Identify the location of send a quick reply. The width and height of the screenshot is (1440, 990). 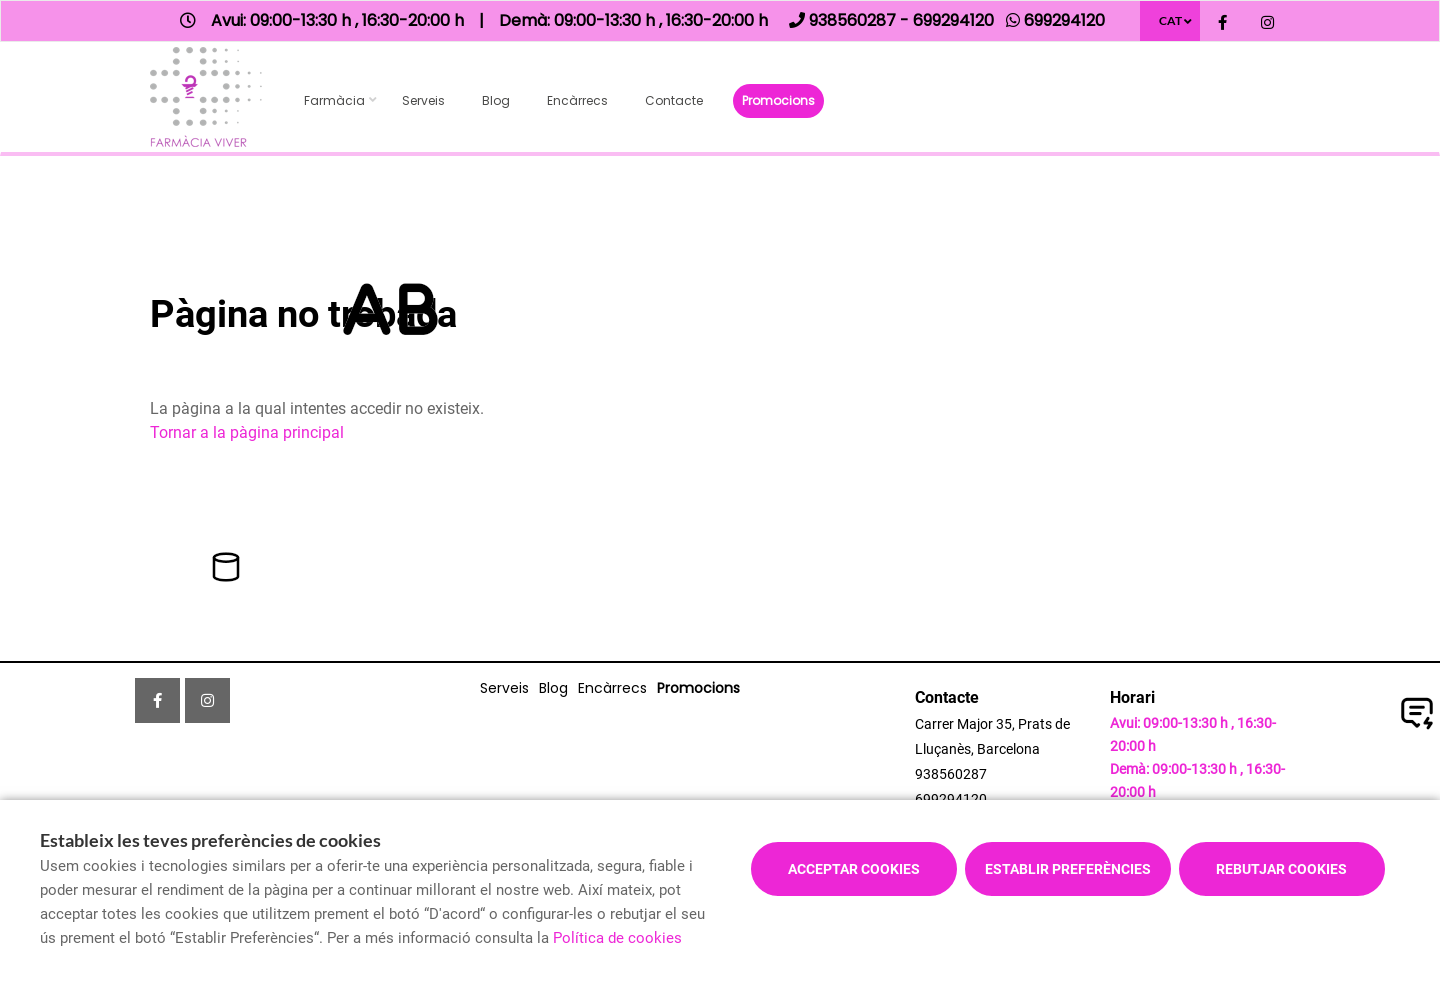
(1417, 712).